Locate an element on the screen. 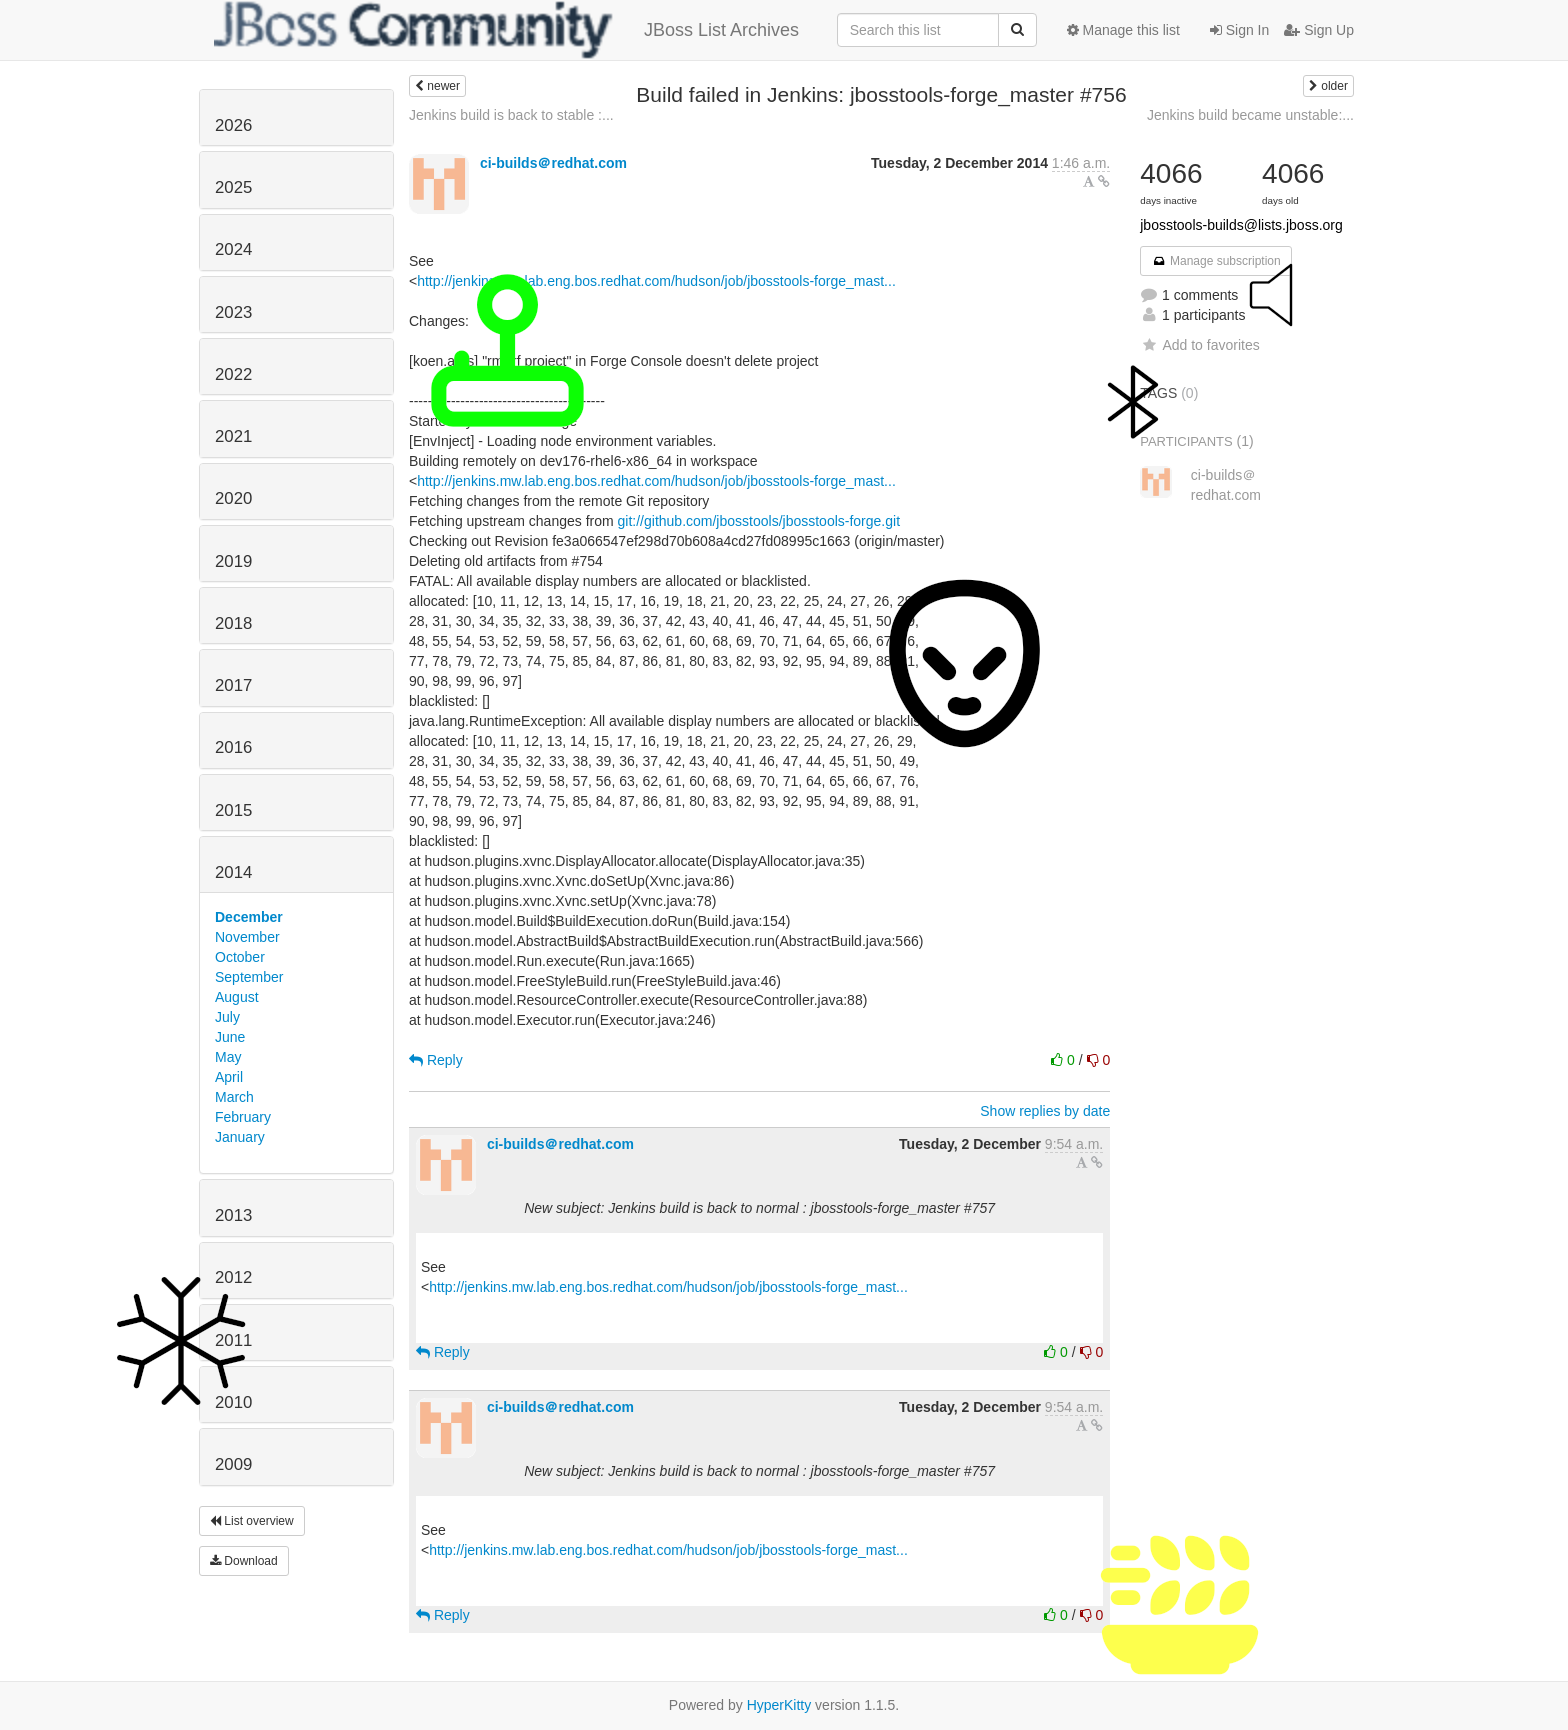 This screenshot has width=1568, height=1730. toggle bluetooth connectivity is located at coordinates (1133, 402).